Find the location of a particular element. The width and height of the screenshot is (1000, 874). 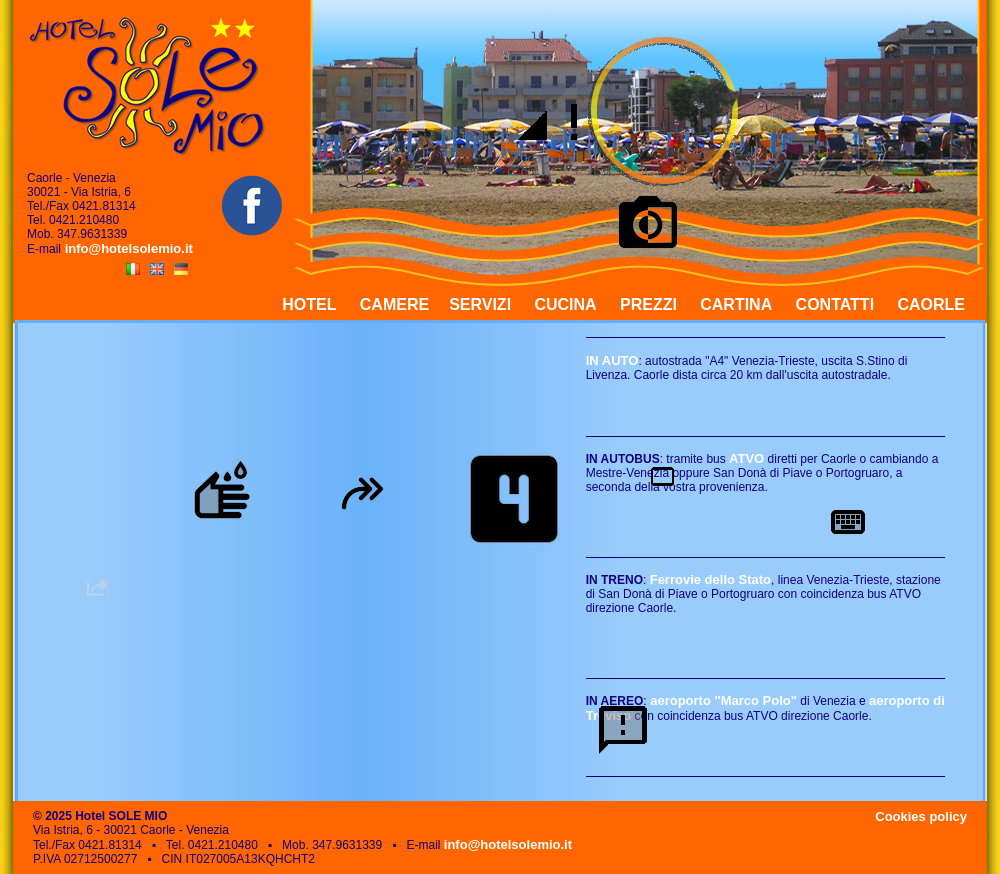

apply black and white filter to photos is located at coordinates (648, 222).